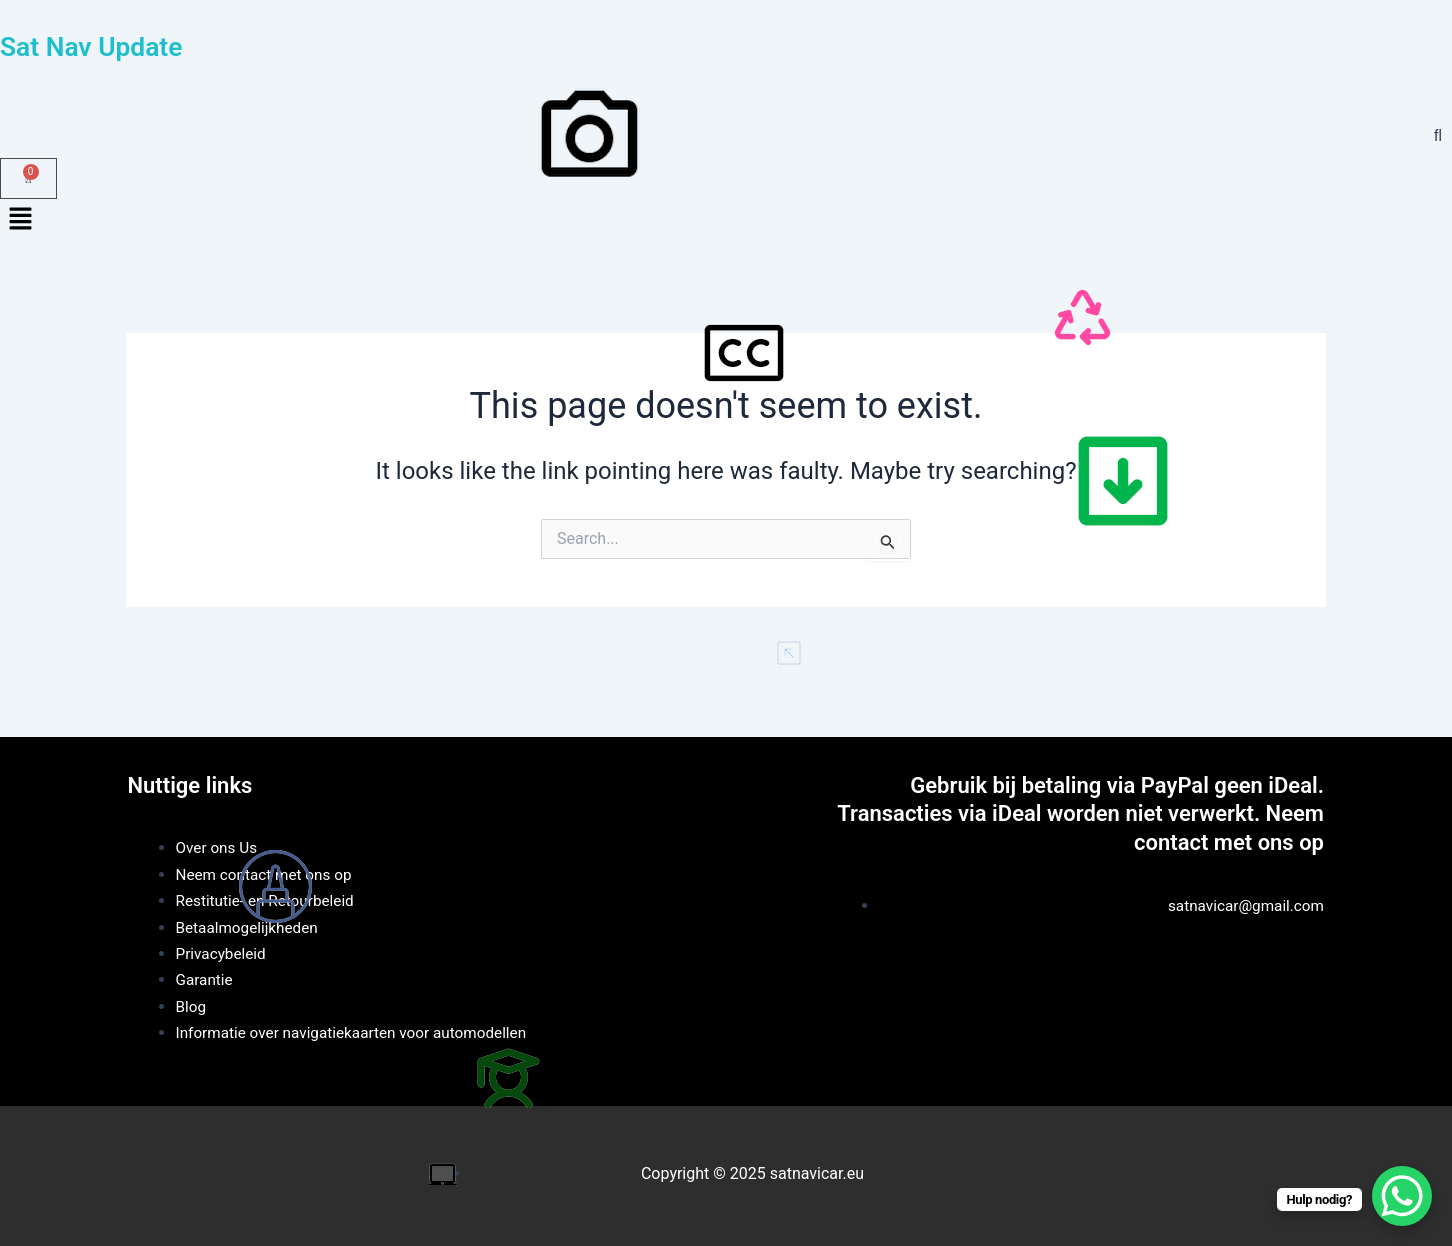 The width and height of the screenshot is (1452, 1246). I want to click on view student profile, so click(508, 1079).